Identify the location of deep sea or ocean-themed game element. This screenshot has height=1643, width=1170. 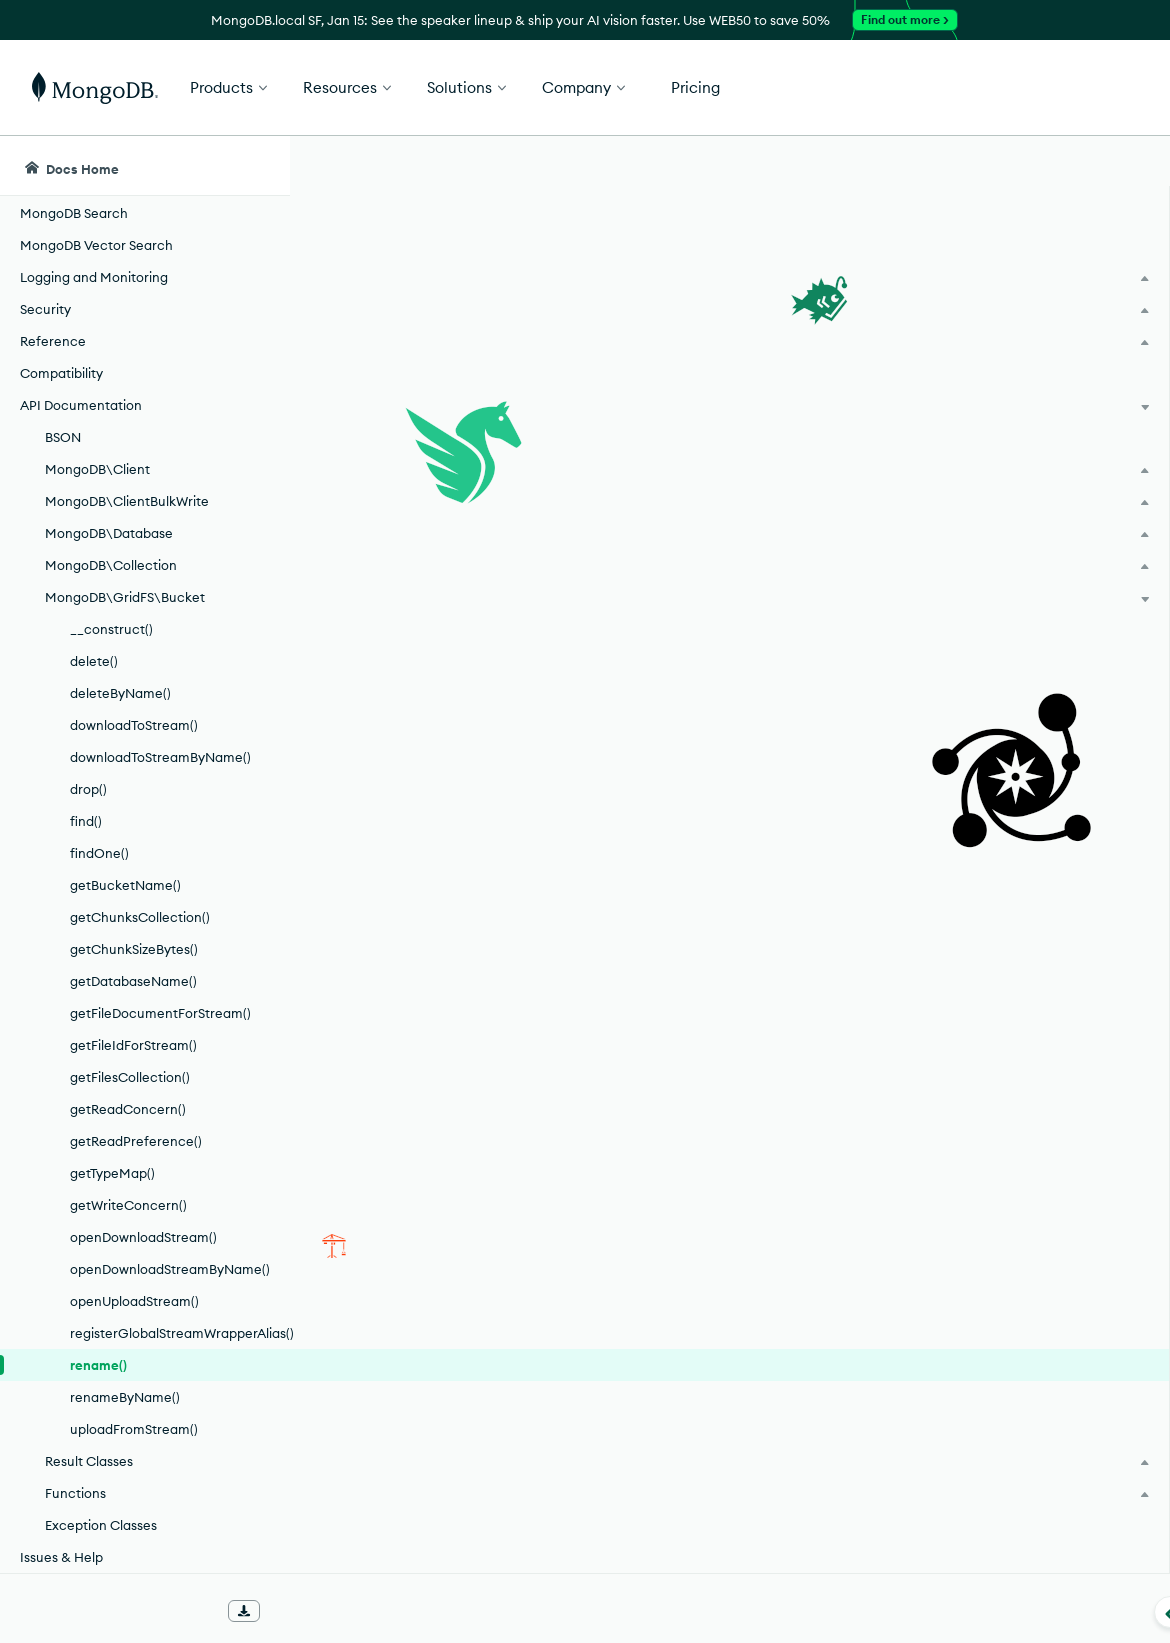
(819, 300).